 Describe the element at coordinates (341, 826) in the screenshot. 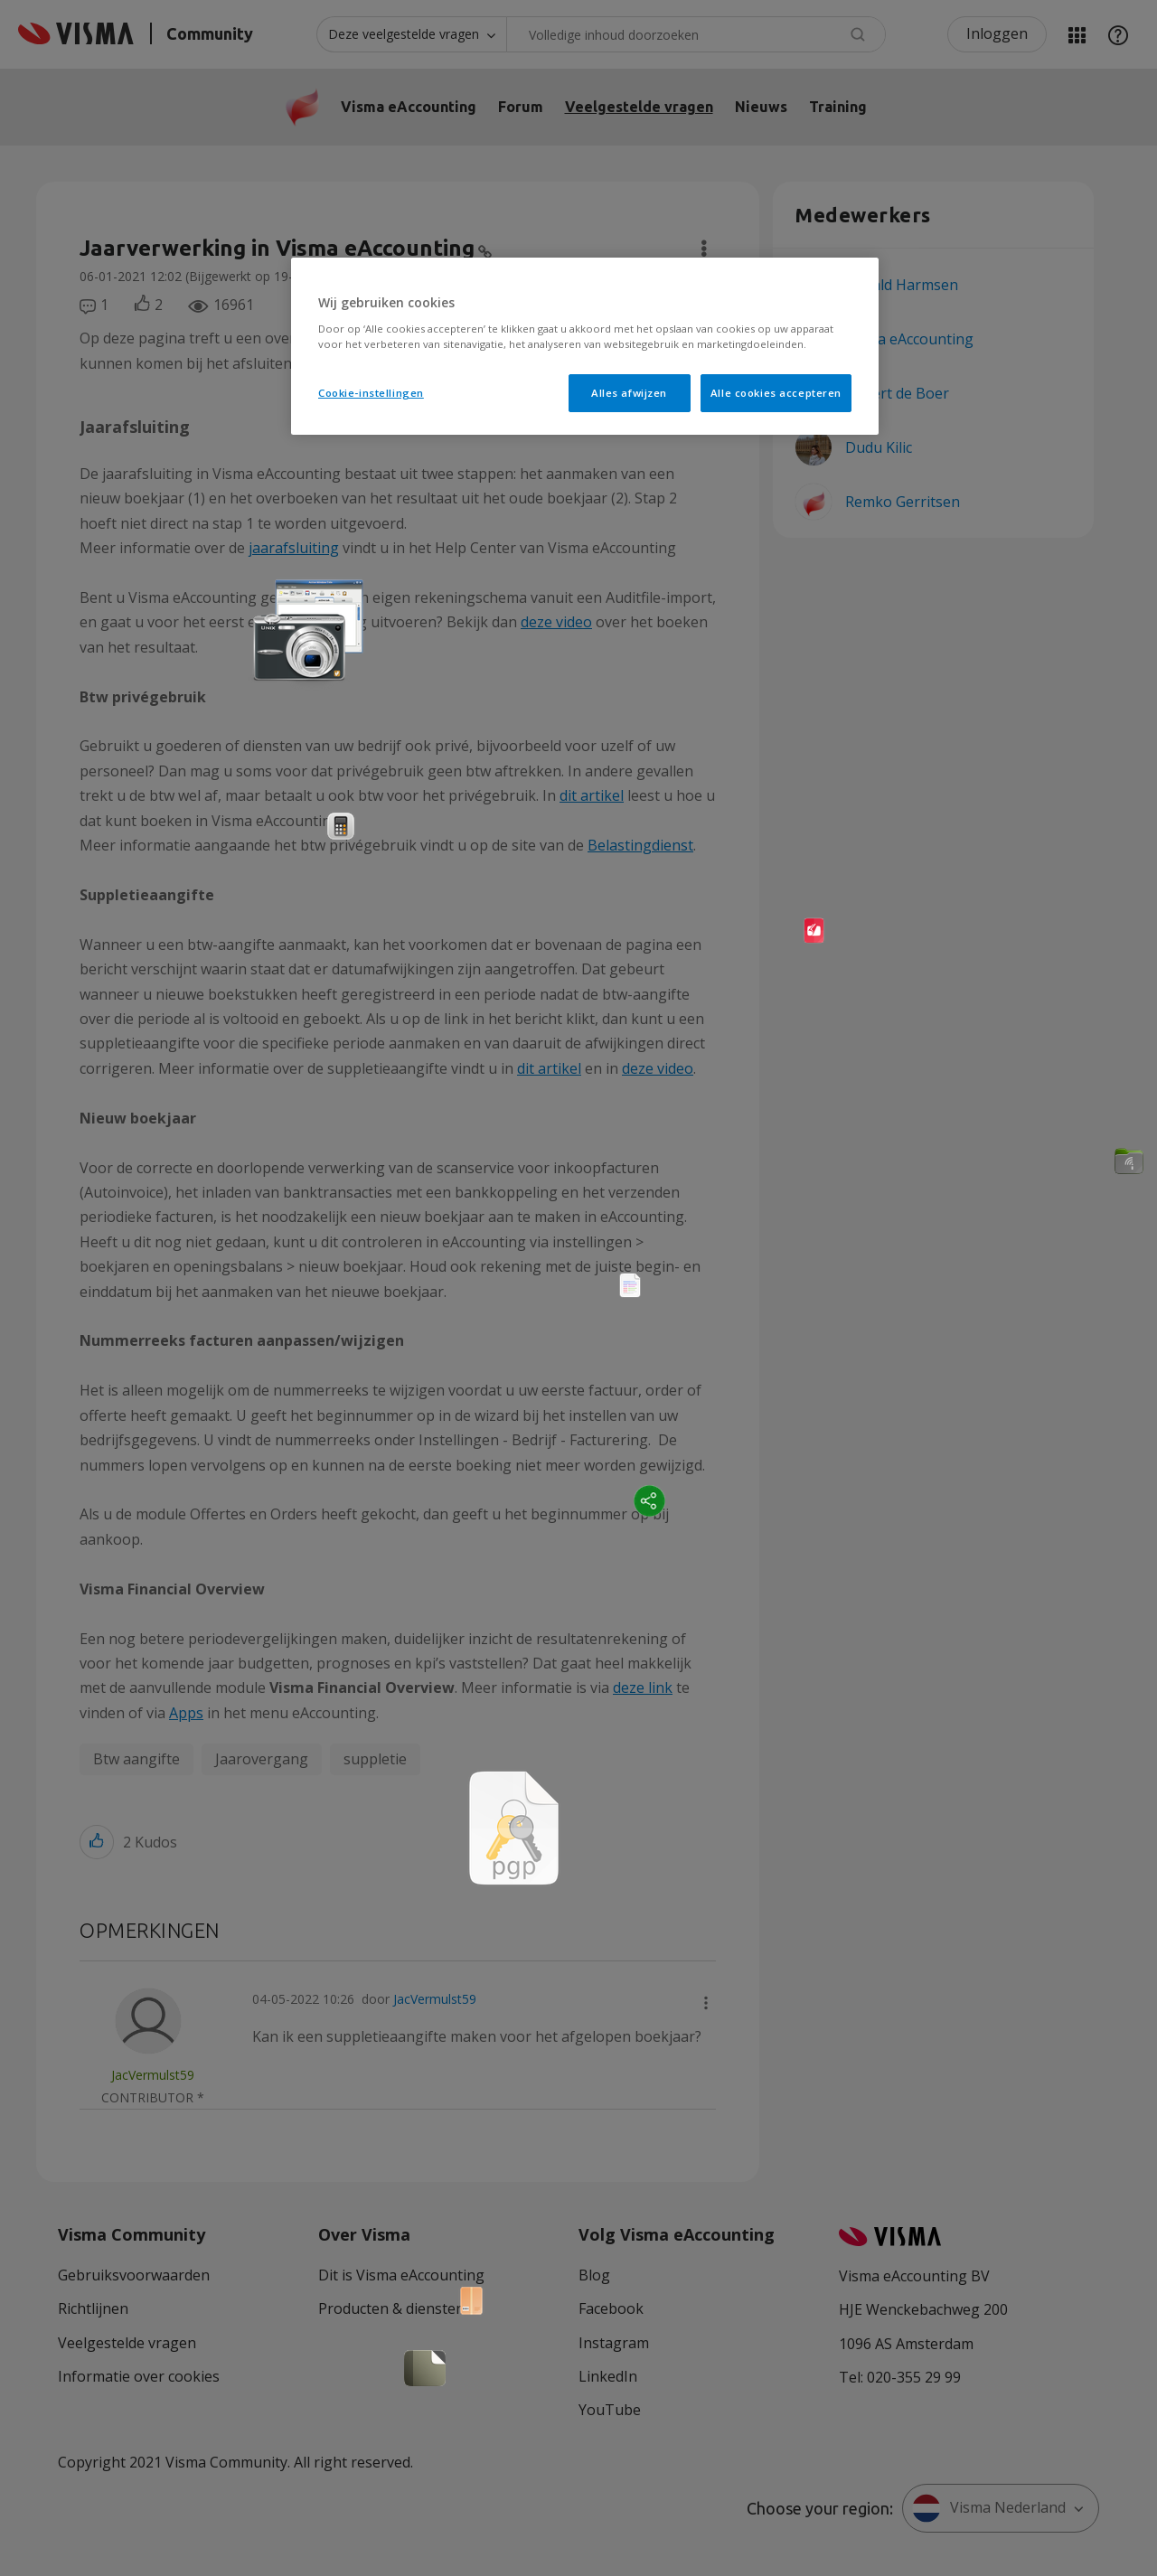

I see `open the calculator app` at that location.